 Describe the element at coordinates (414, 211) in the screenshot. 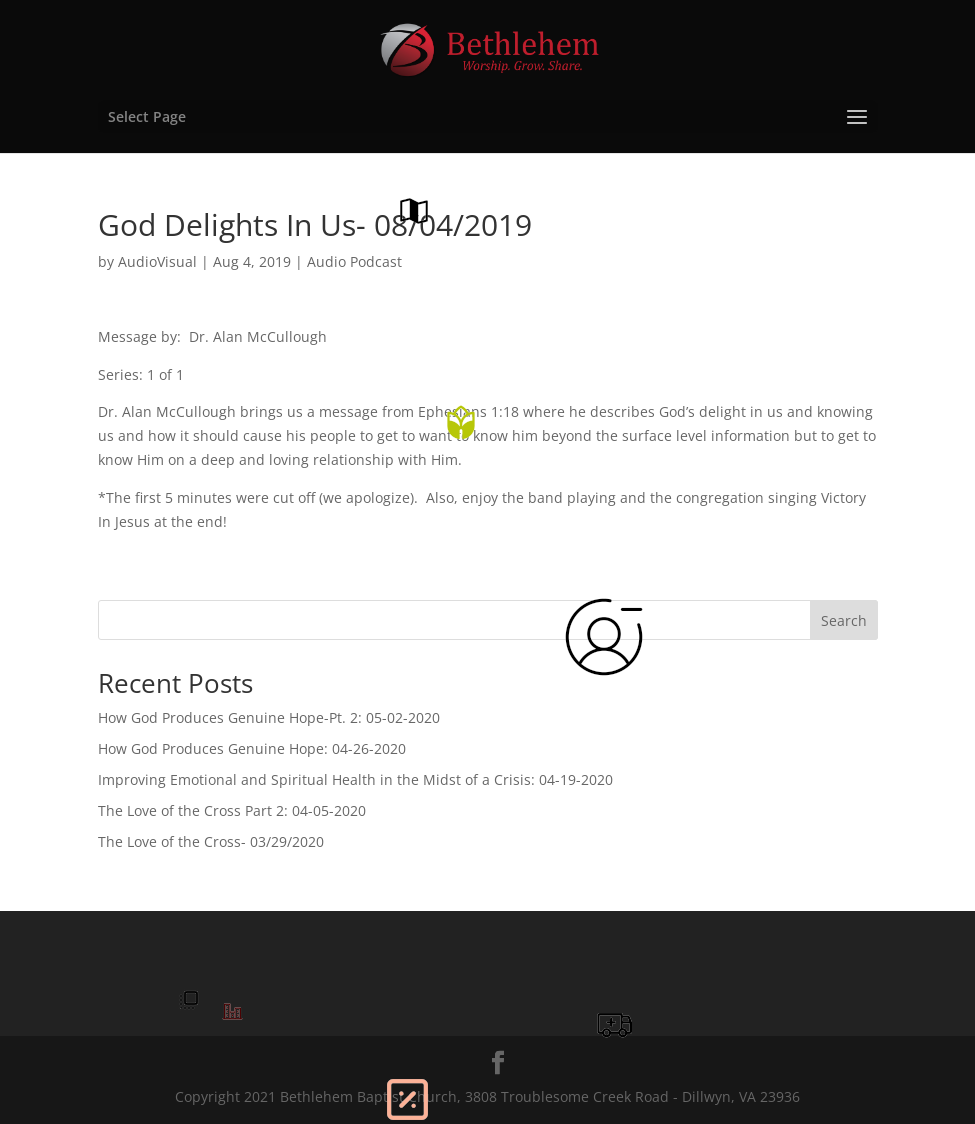

I see `open map view` at that location.